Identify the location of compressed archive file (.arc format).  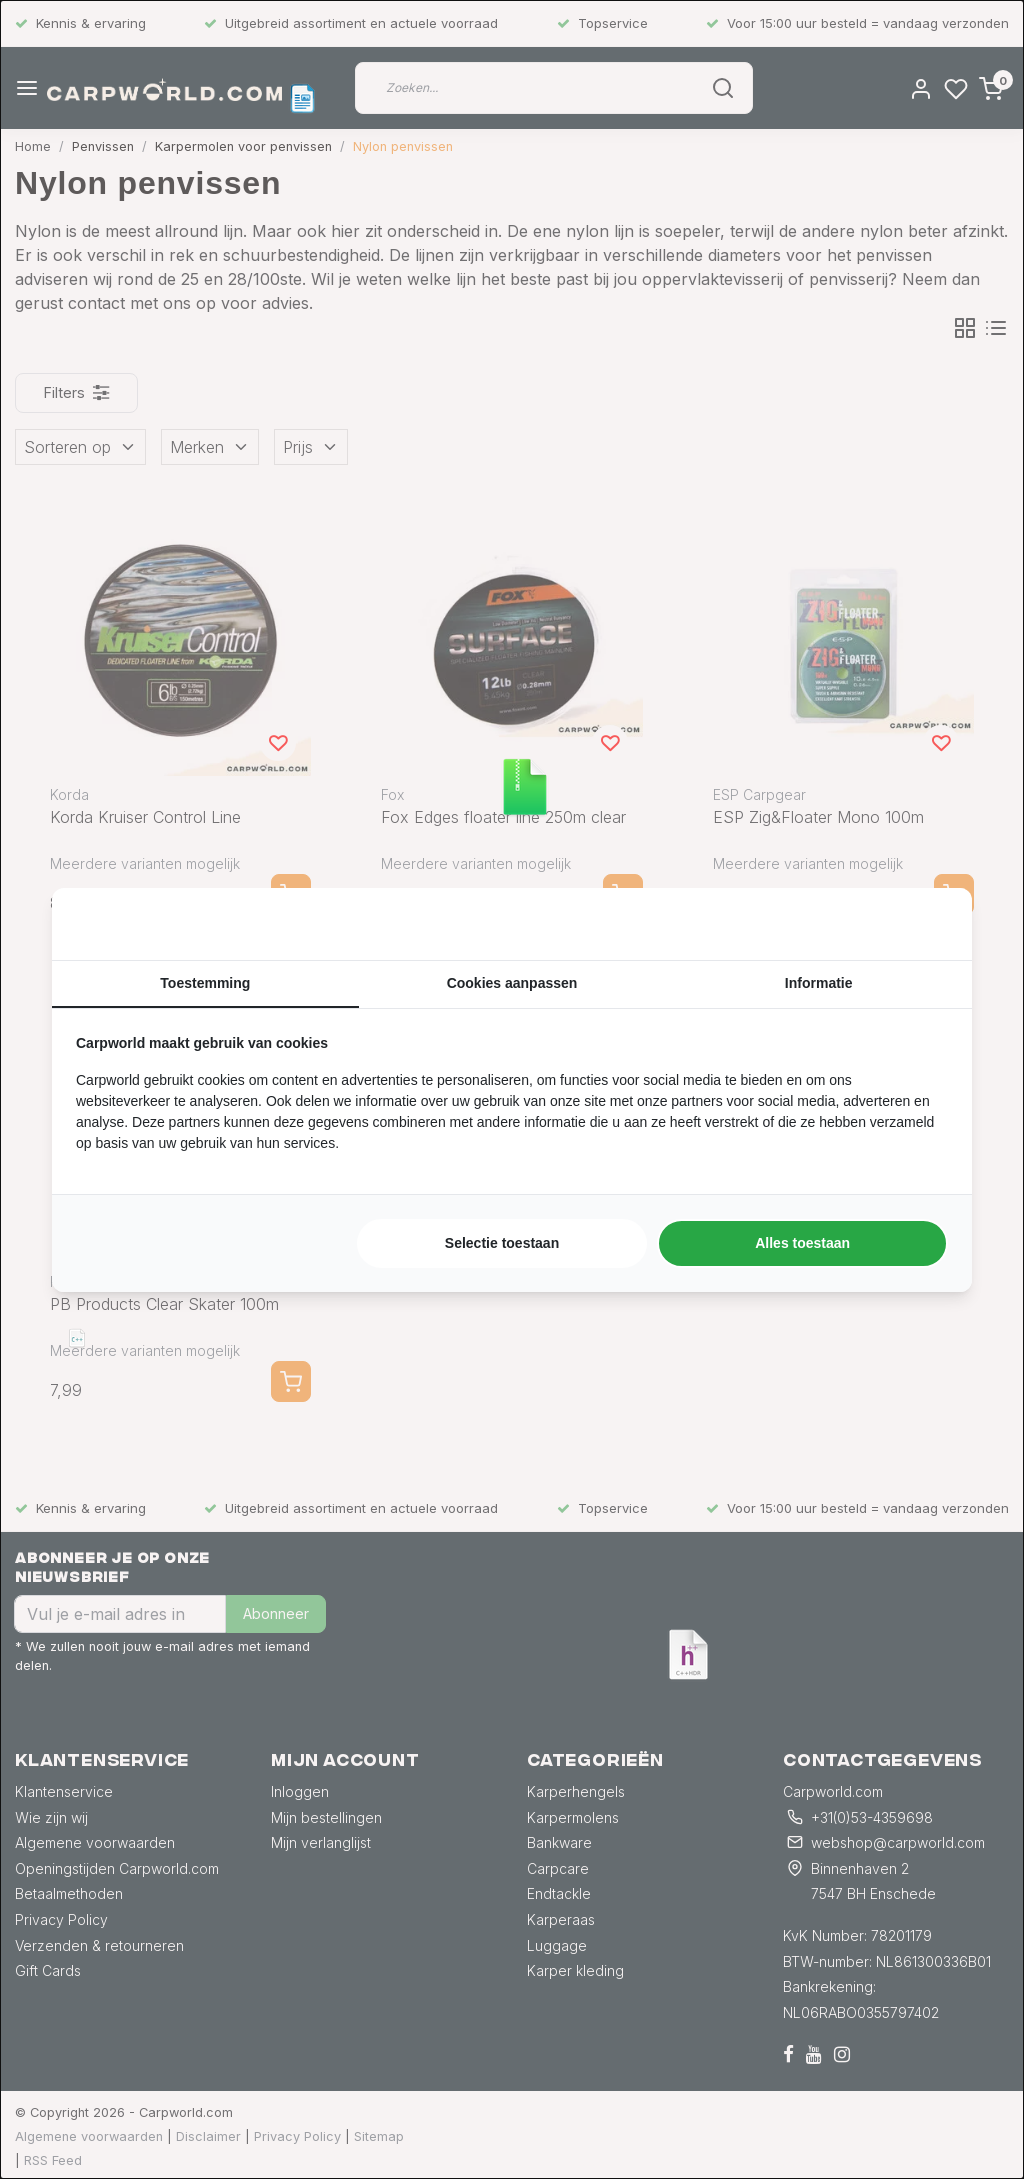
(525, 788).